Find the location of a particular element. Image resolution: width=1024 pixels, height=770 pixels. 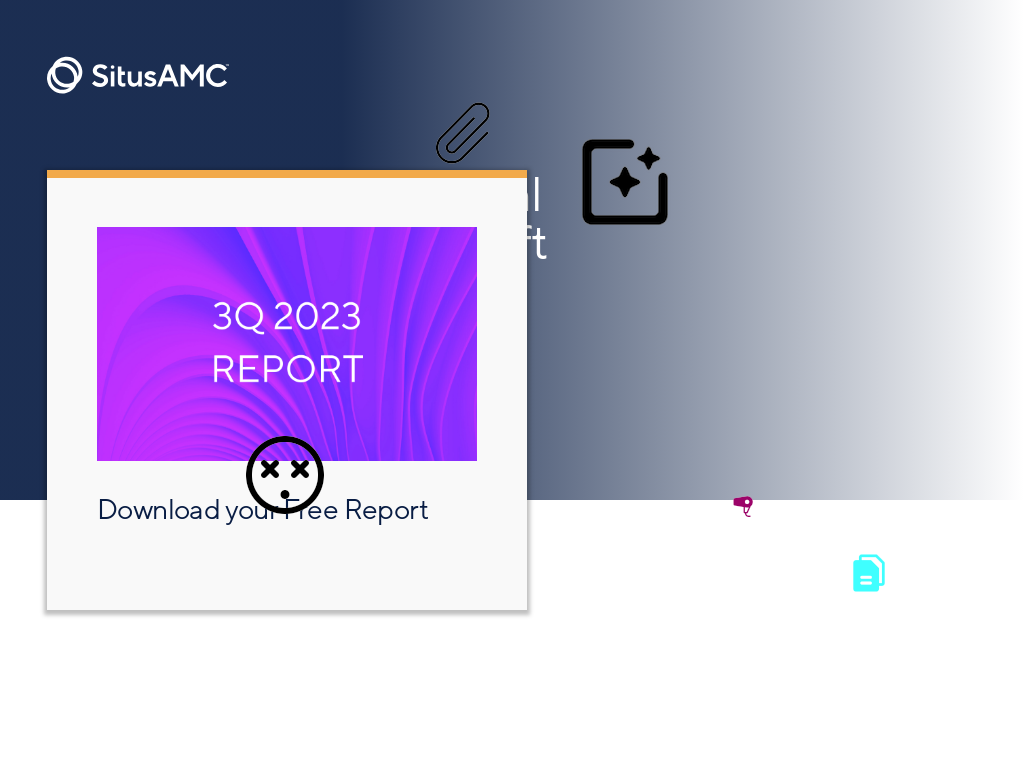

apply filters or effects to a photo is located at coordinates (625, 182).